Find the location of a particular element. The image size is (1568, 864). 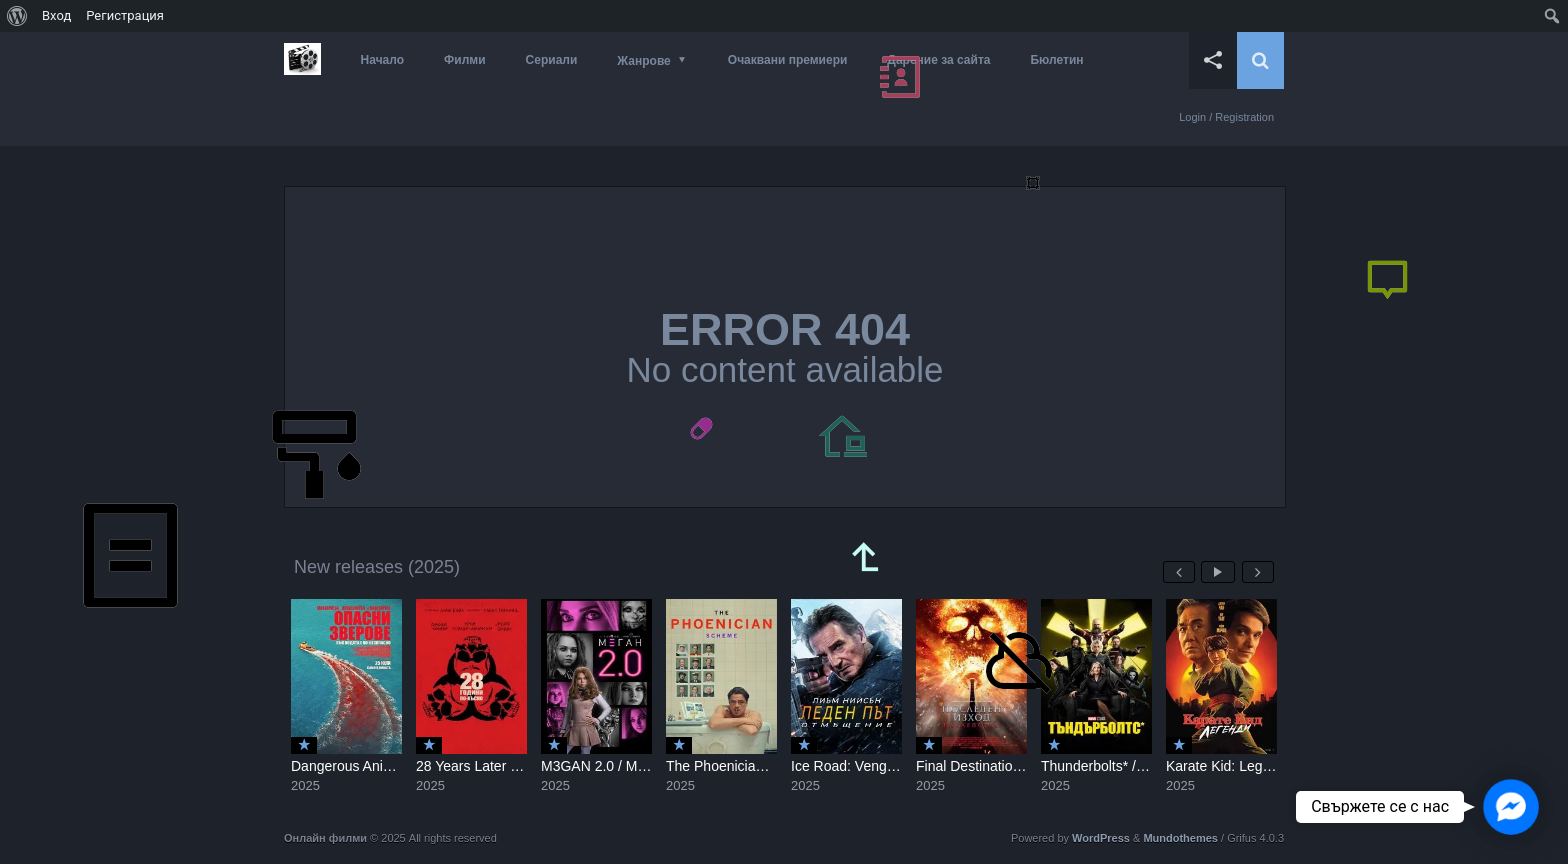

navigate back and up one level is located at coordinates (865, 558).